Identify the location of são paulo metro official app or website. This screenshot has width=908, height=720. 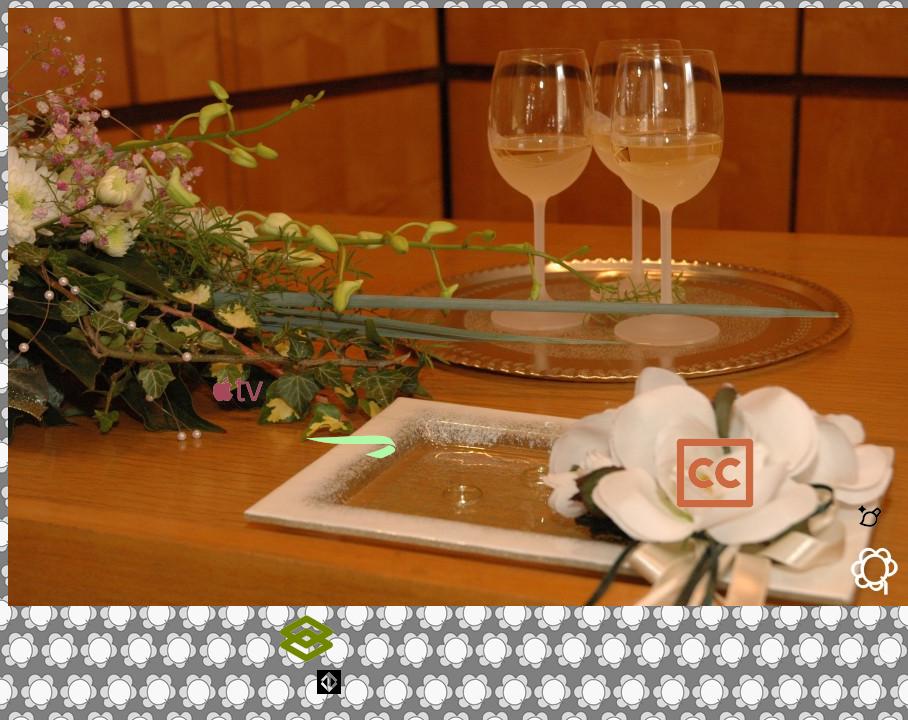
(329, 682).